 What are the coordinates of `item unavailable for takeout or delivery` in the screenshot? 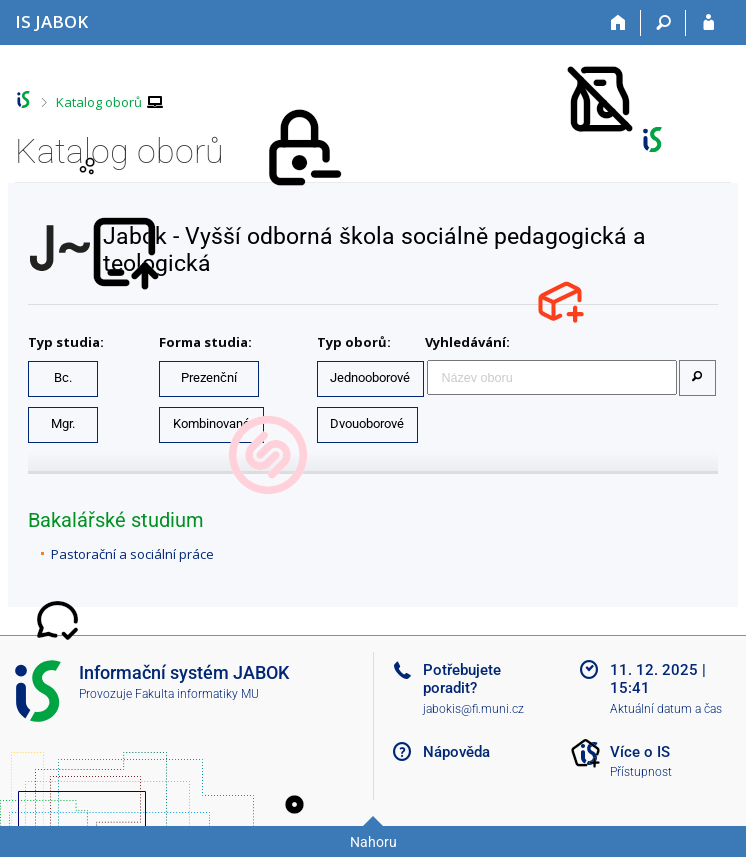 It's located at (600, 99).